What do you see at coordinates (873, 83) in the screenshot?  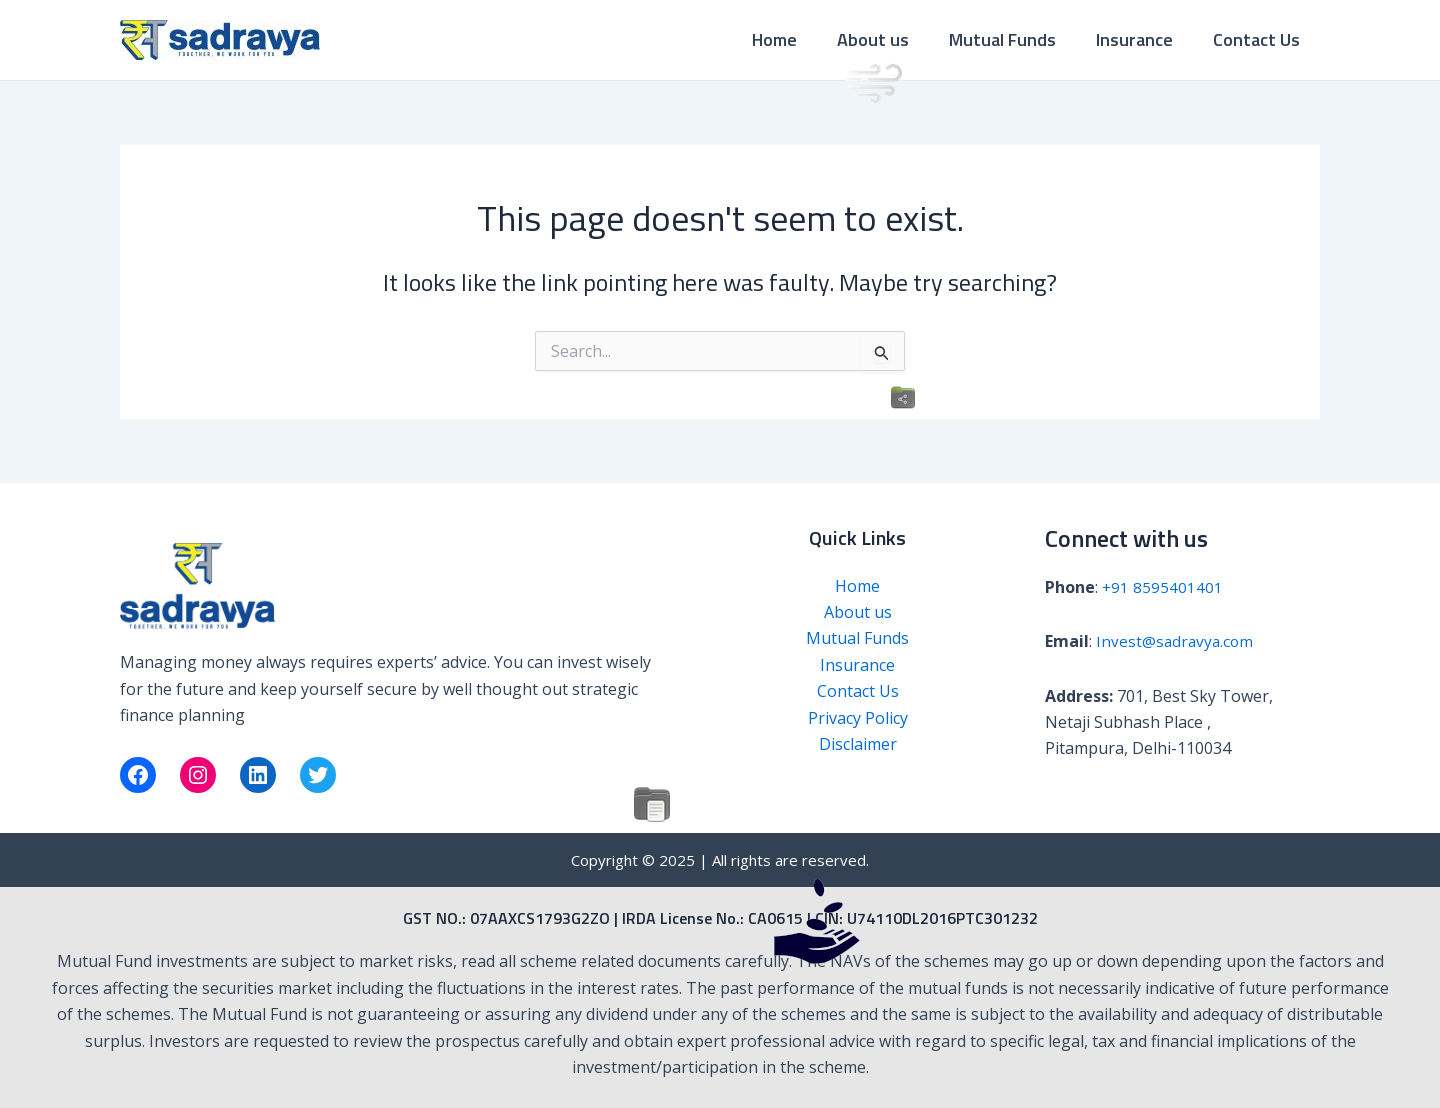 I see `indicates windy weather conditions` at bounding box center [873, 83].